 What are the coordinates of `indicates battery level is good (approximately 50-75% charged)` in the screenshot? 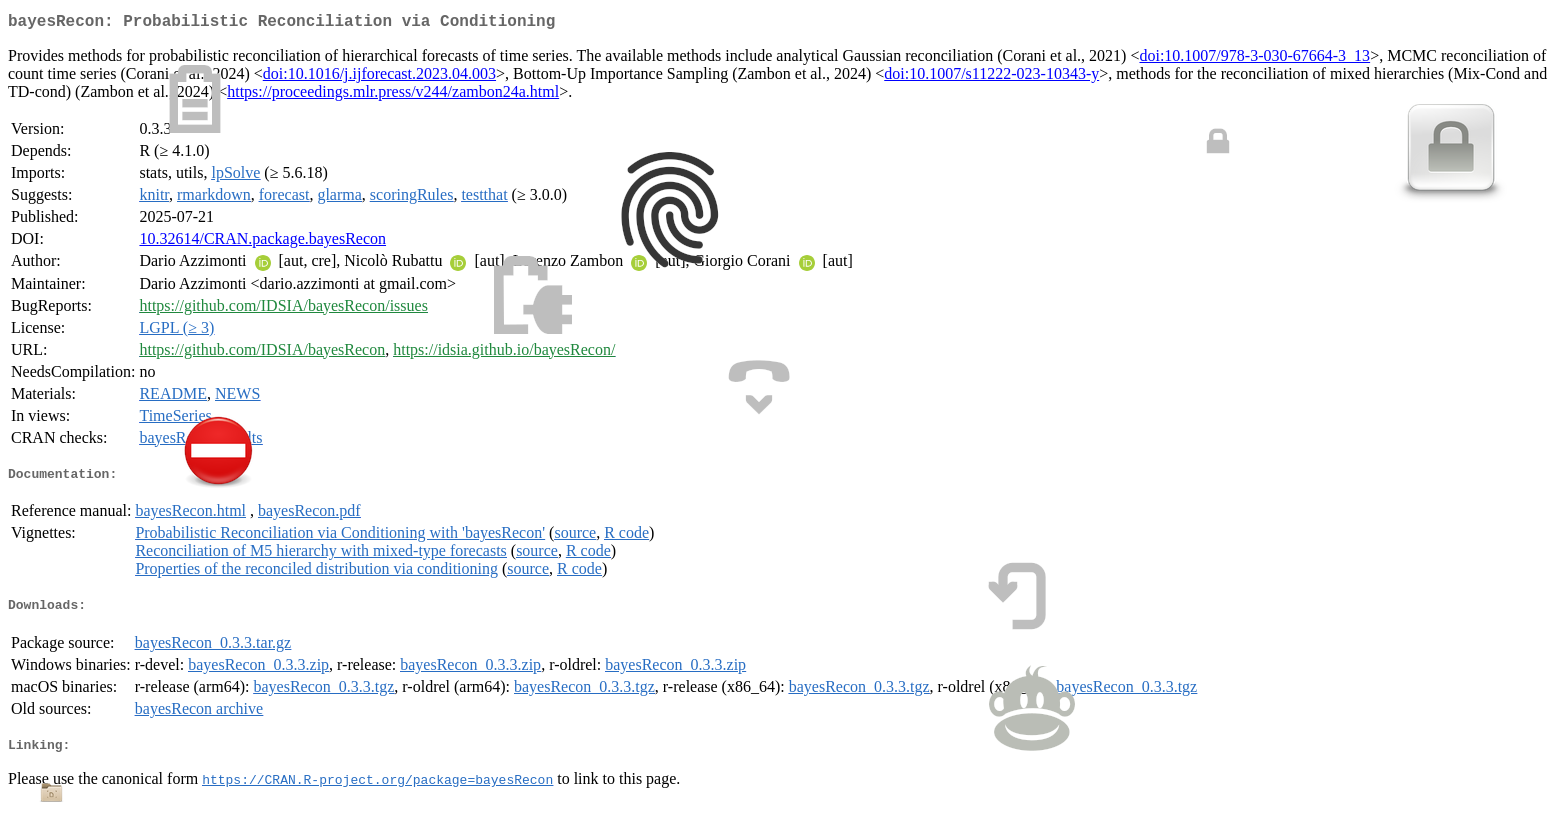 It's located at (195, 99).